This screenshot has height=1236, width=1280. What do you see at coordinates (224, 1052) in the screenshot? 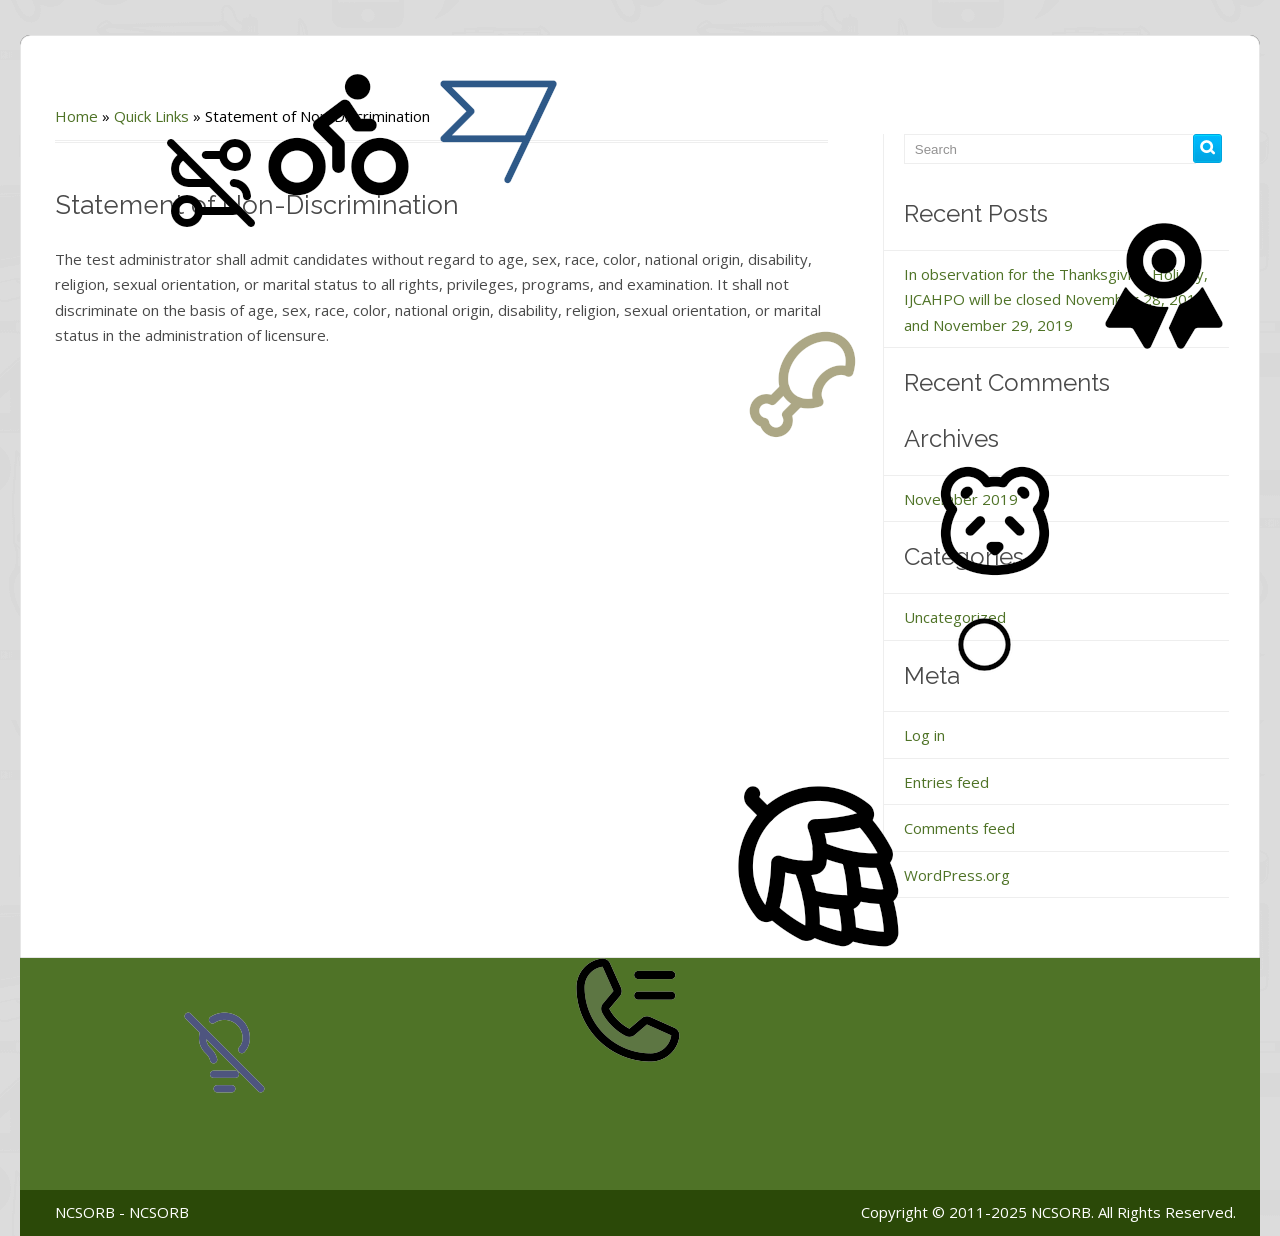
I see `turn off lights or disable lighting` at bounding box center [224, 1052].